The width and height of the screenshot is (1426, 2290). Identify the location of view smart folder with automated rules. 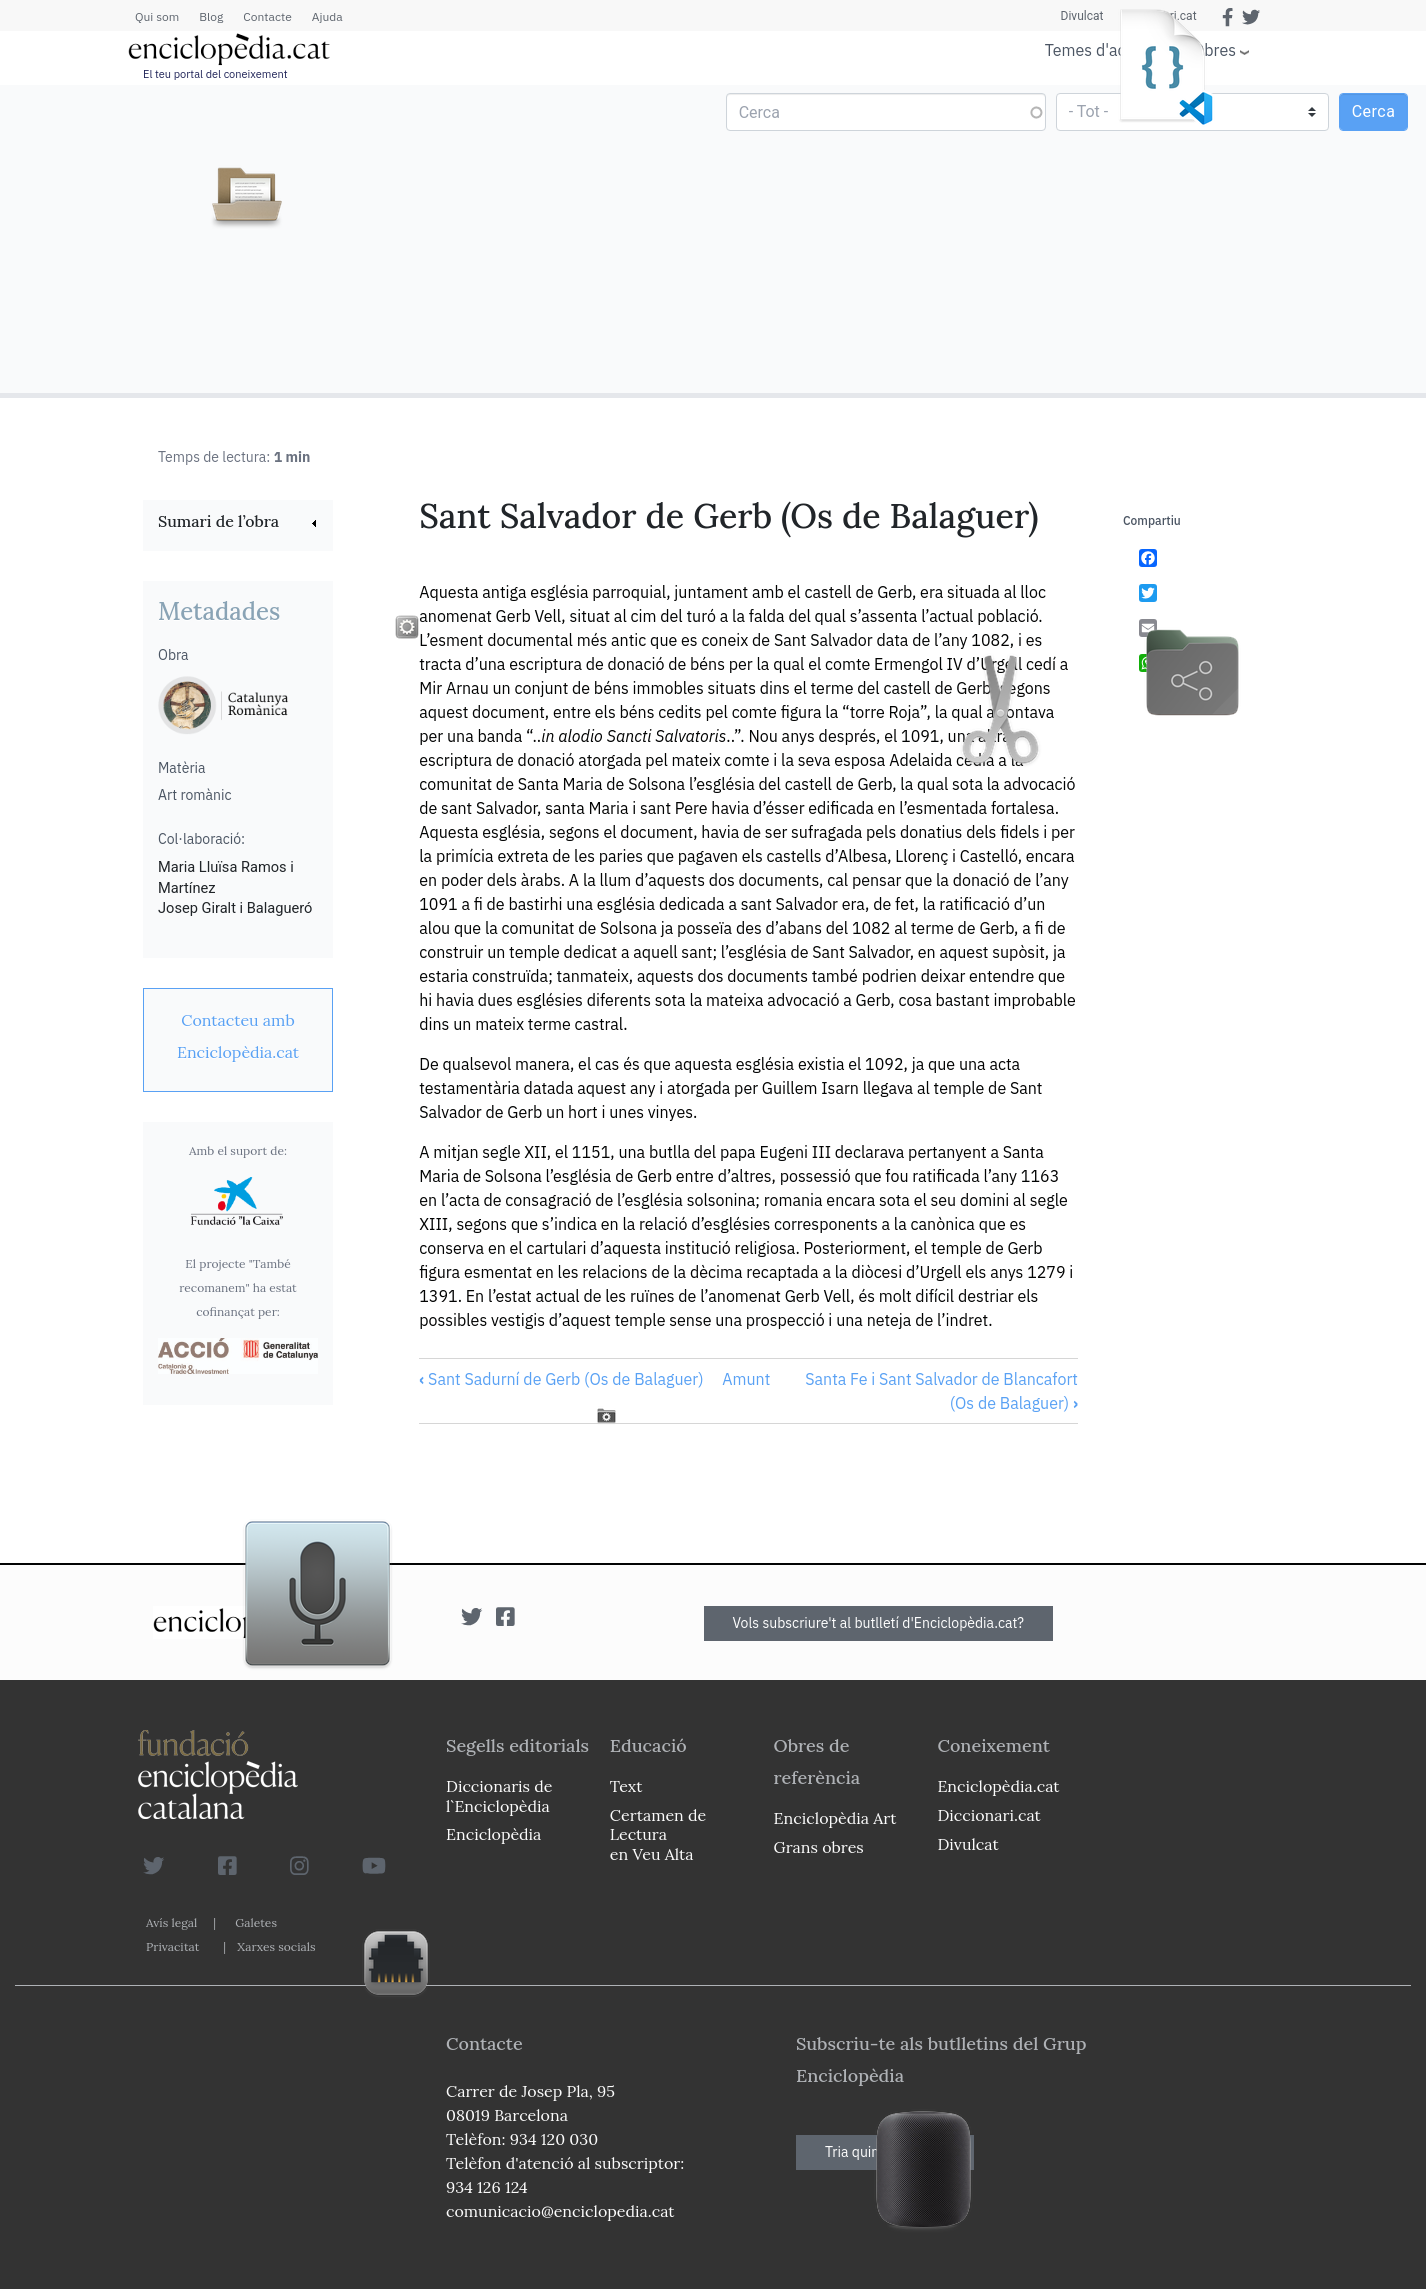
(606, 1415).